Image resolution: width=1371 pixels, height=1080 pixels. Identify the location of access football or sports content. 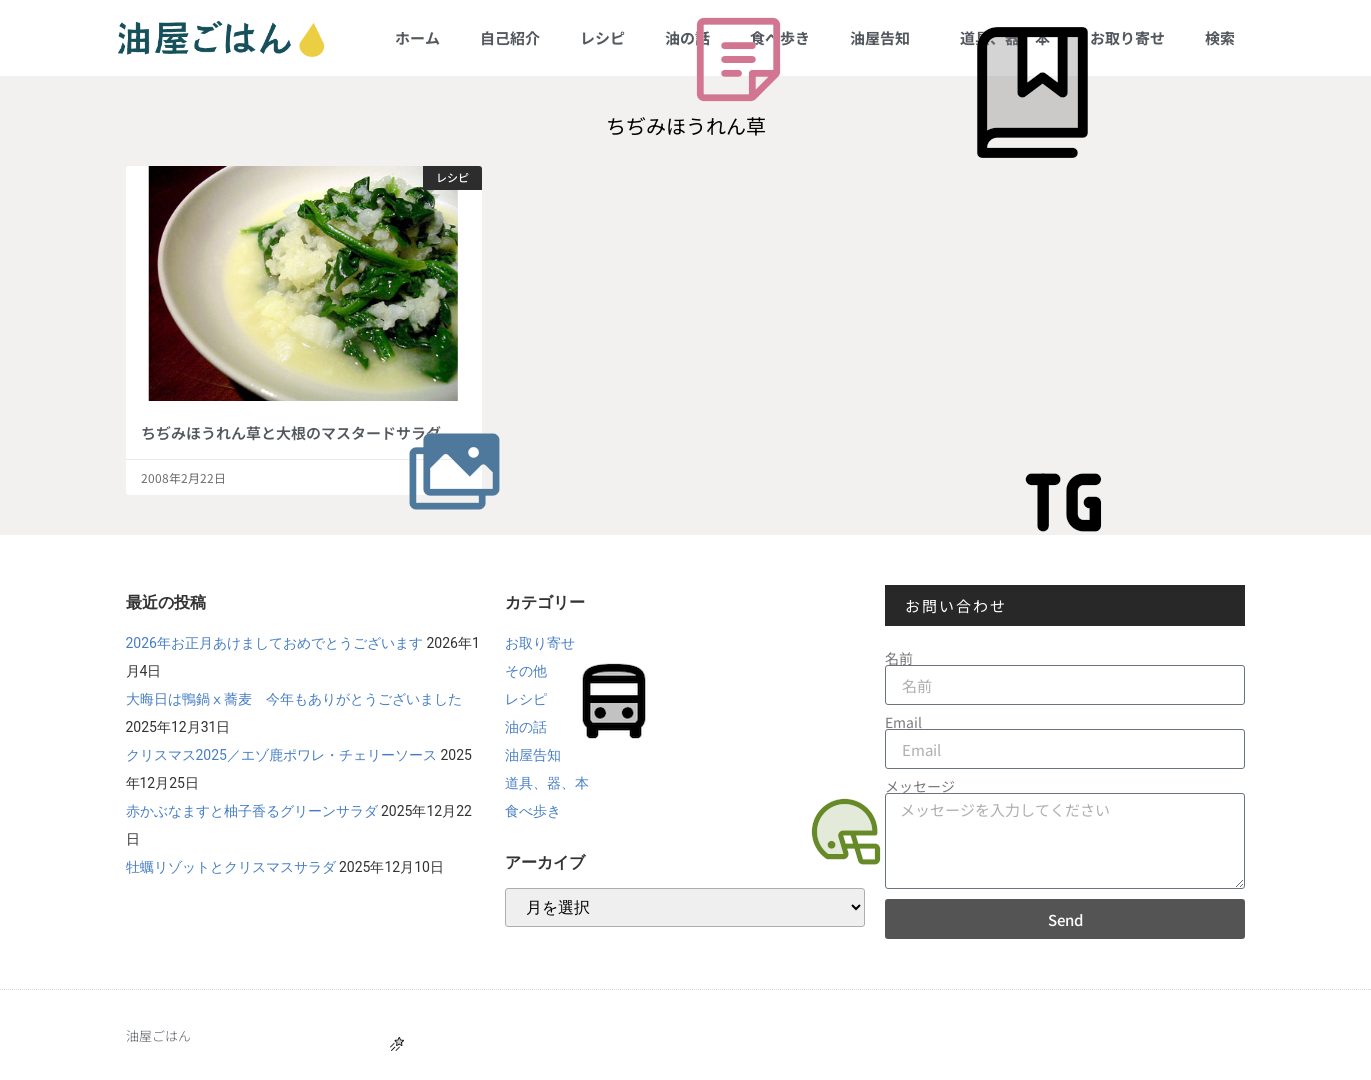
(846, 833).